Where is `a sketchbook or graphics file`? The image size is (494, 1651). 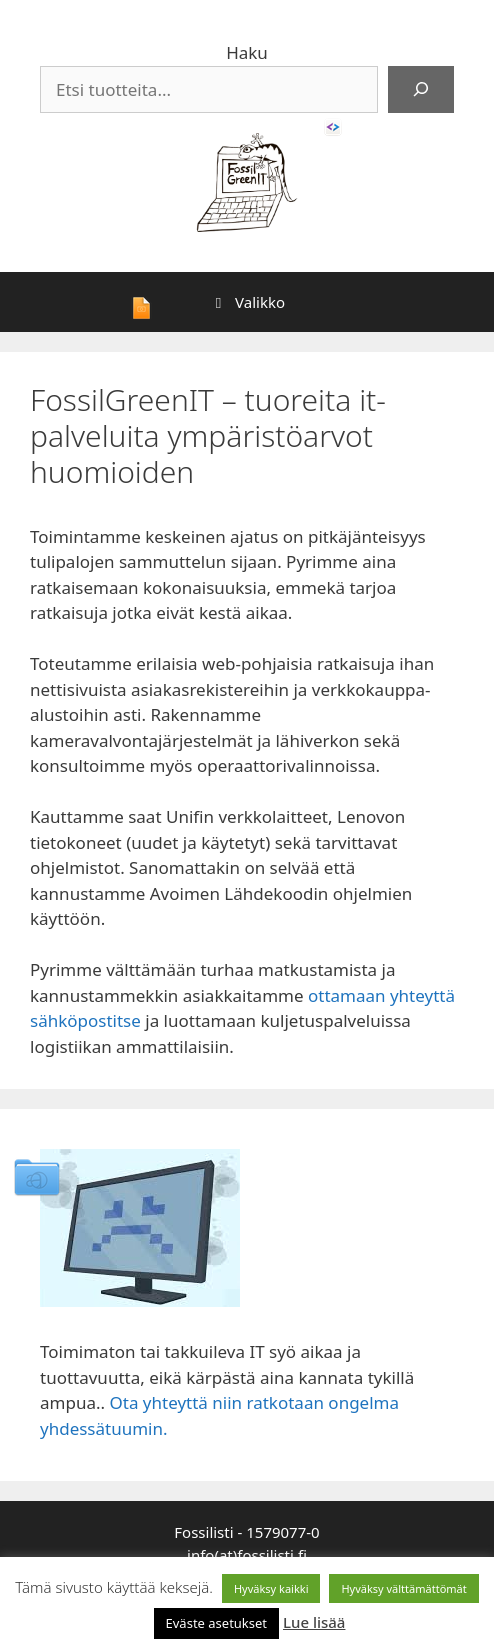 a sketchbook or graphics file is located at coordinates (141, 308).